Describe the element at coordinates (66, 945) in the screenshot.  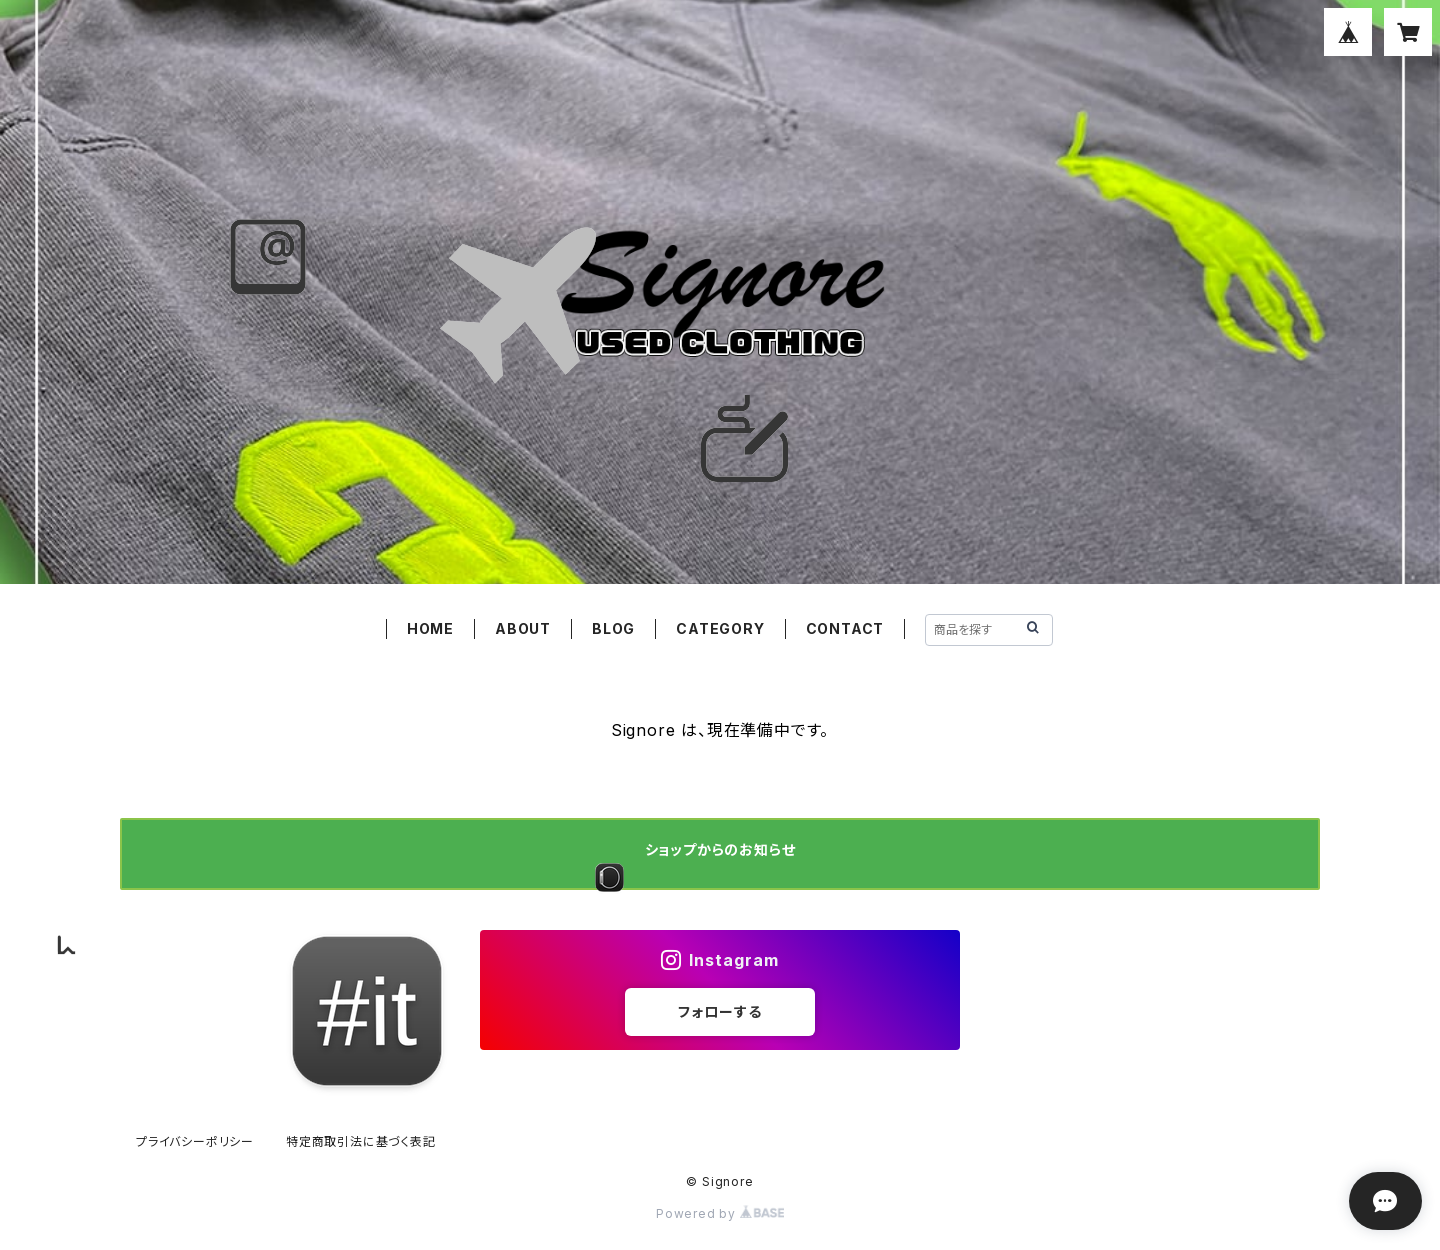
I see `launch the nibbles snake game` at that location.